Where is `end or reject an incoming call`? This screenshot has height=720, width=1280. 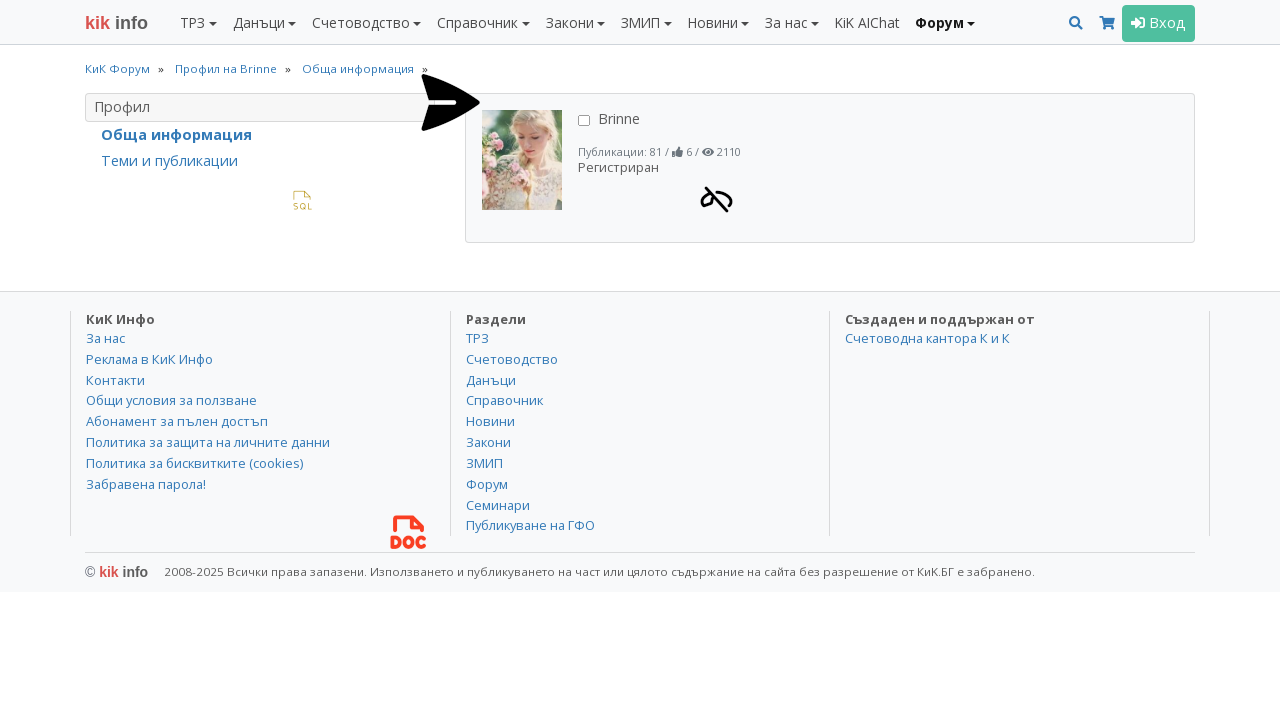 end or reject an incoming call is located at coordinates (716, 199).